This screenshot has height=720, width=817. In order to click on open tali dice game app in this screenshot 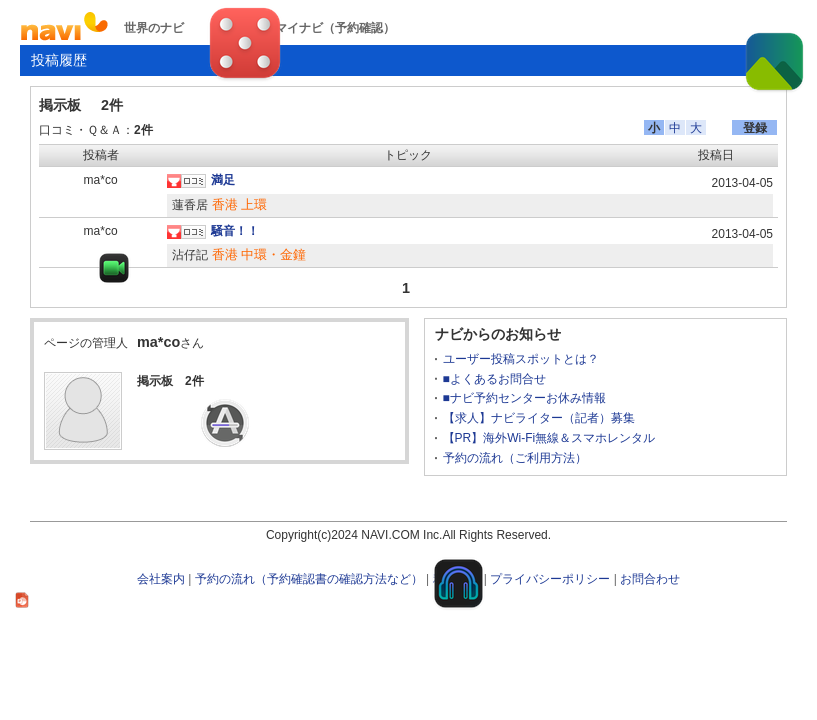, I will do `click(245, 43)`.